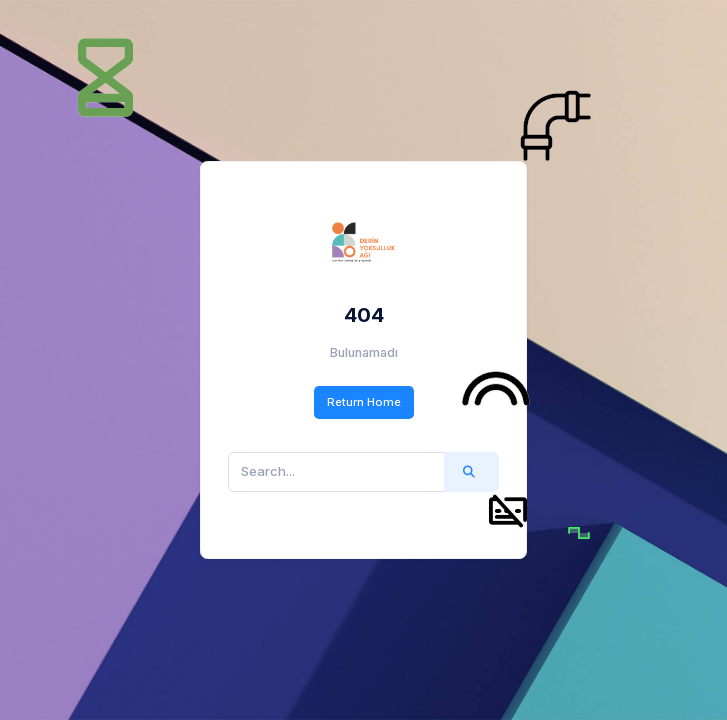 This screenshot has height=720, width=727. I want to click on access visual filters or image effects, so click(496, 390).